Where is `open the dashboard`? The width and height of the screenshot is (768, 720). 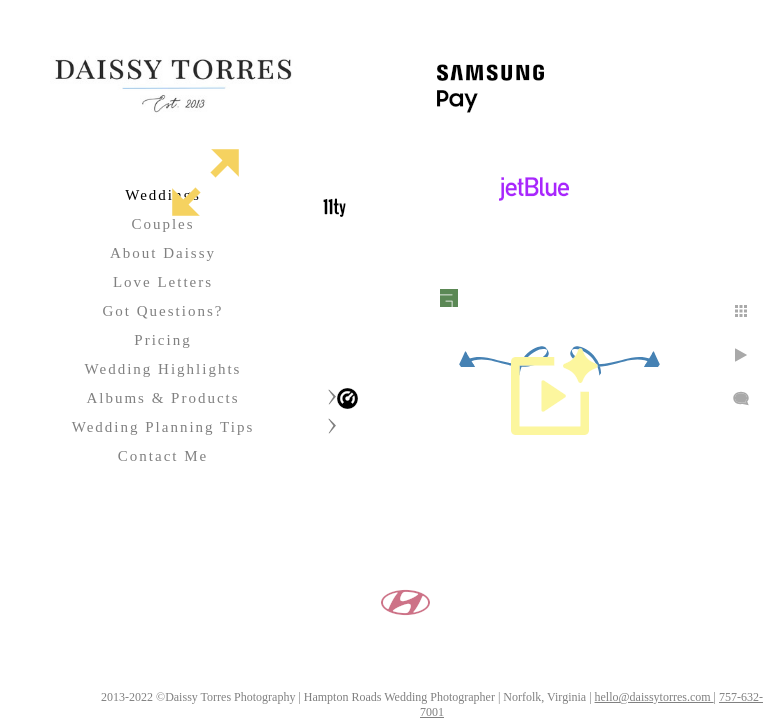 open the dashboard is located at coordinates (347, 398).